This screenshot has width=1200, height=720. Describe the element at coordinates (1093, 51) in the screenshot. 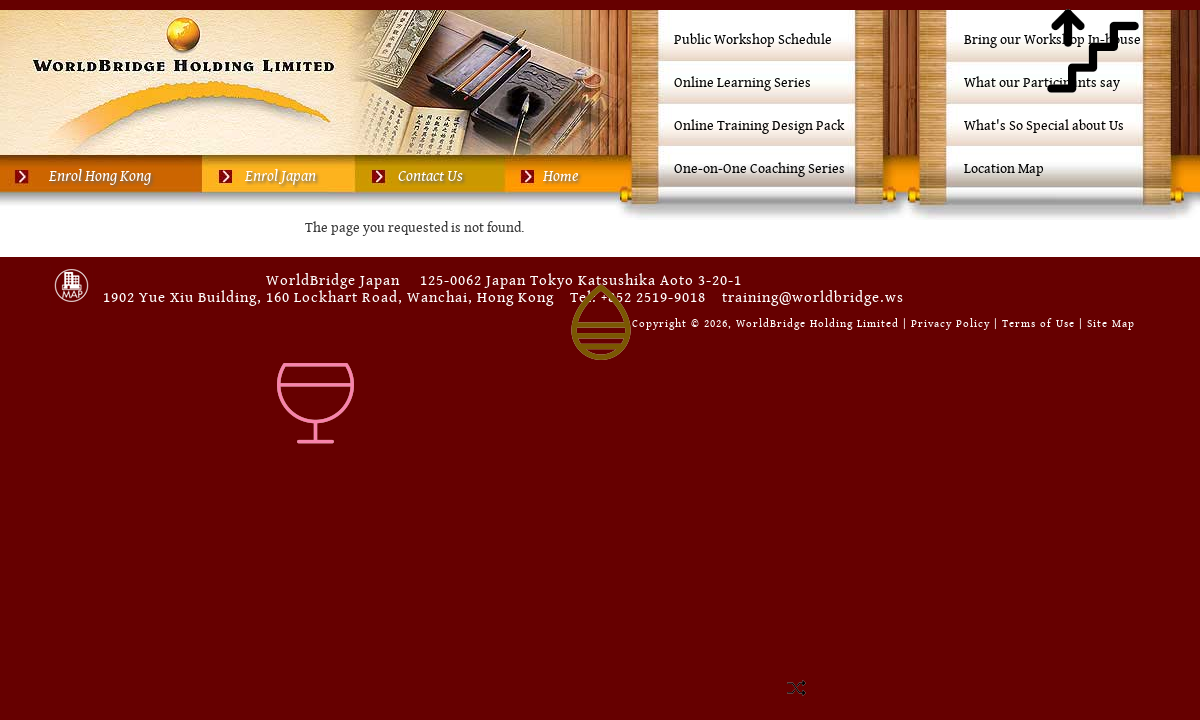

I see `go up to the next floor` at that location.